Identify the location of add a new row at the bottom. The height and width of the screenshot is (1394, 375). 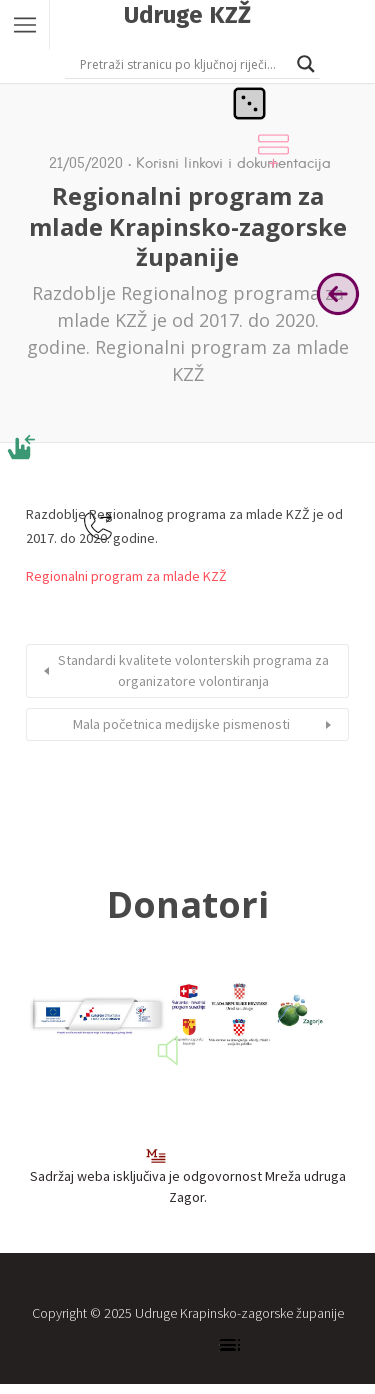
(273, 148).